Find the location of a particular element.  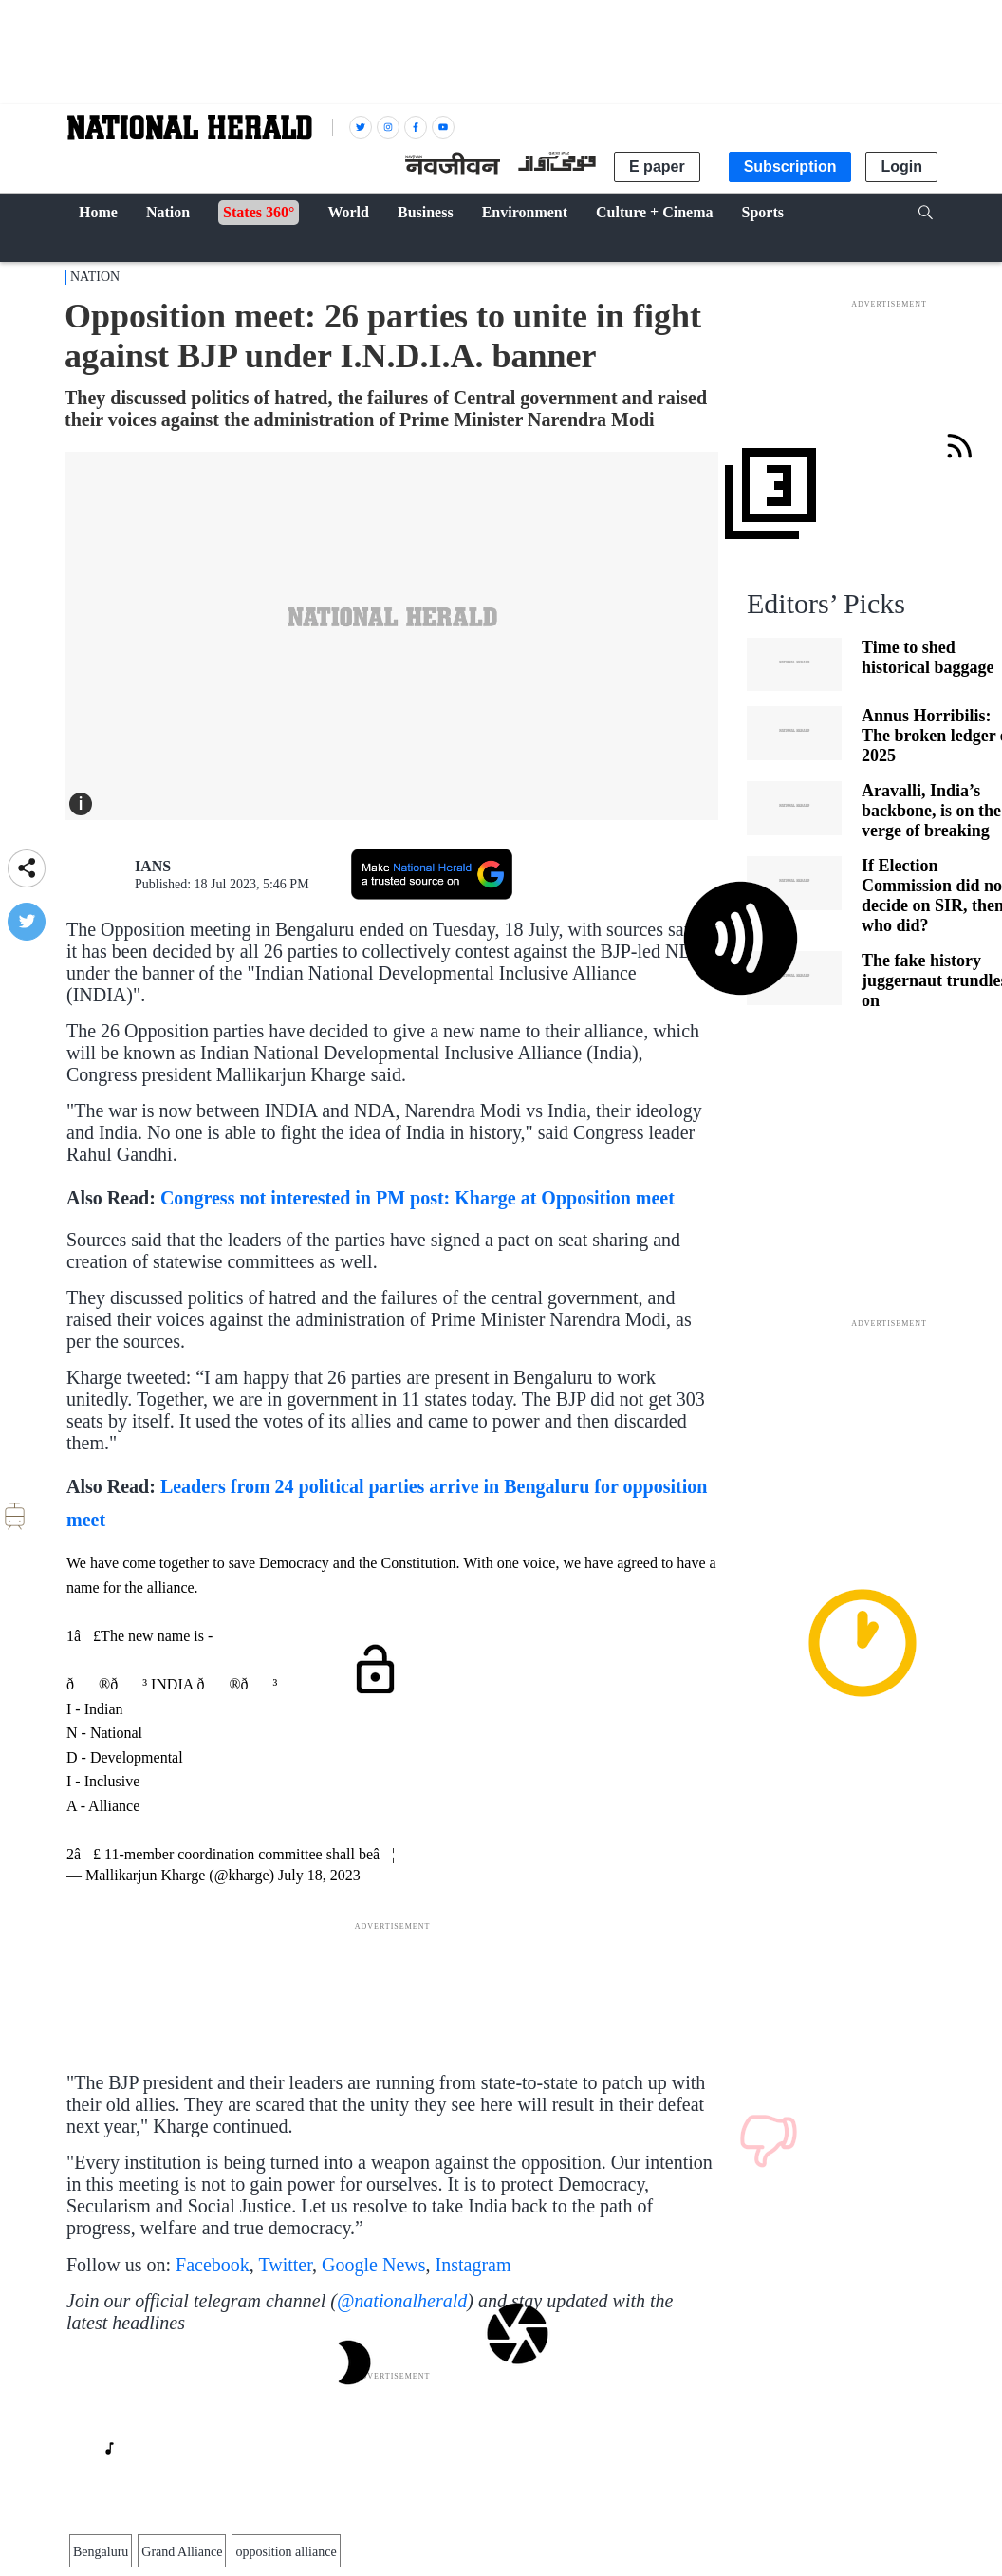

indicates the current time is 1 o'clock is located at coordinates (863, 1643).